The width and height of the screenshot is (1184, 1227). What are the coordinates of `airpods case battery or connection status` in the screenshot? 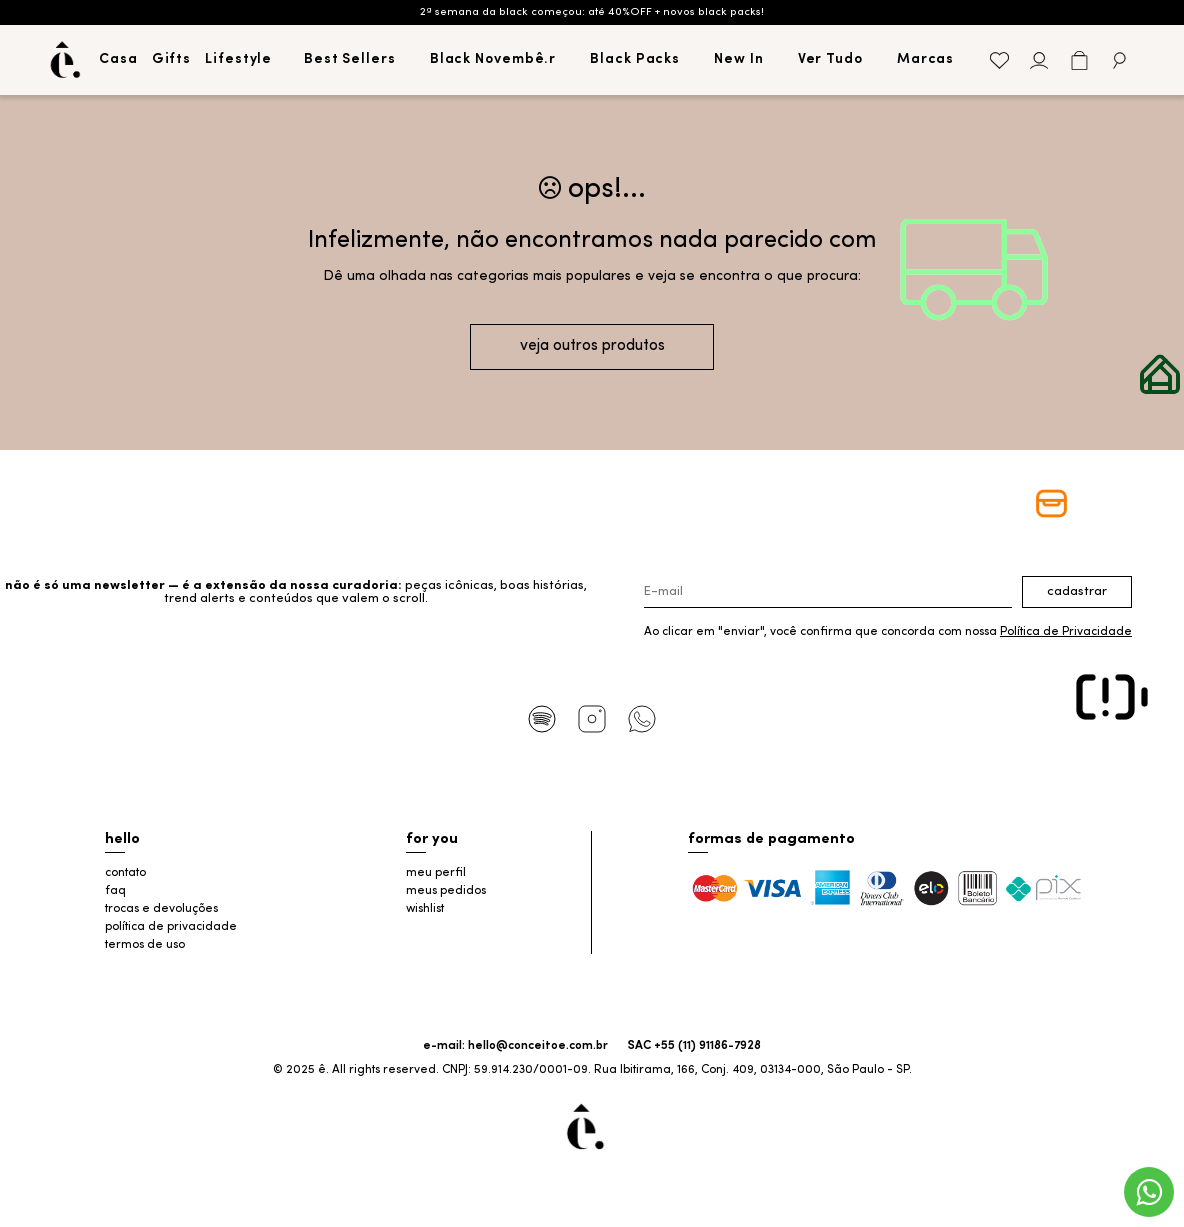 It's located at (1051, 503).